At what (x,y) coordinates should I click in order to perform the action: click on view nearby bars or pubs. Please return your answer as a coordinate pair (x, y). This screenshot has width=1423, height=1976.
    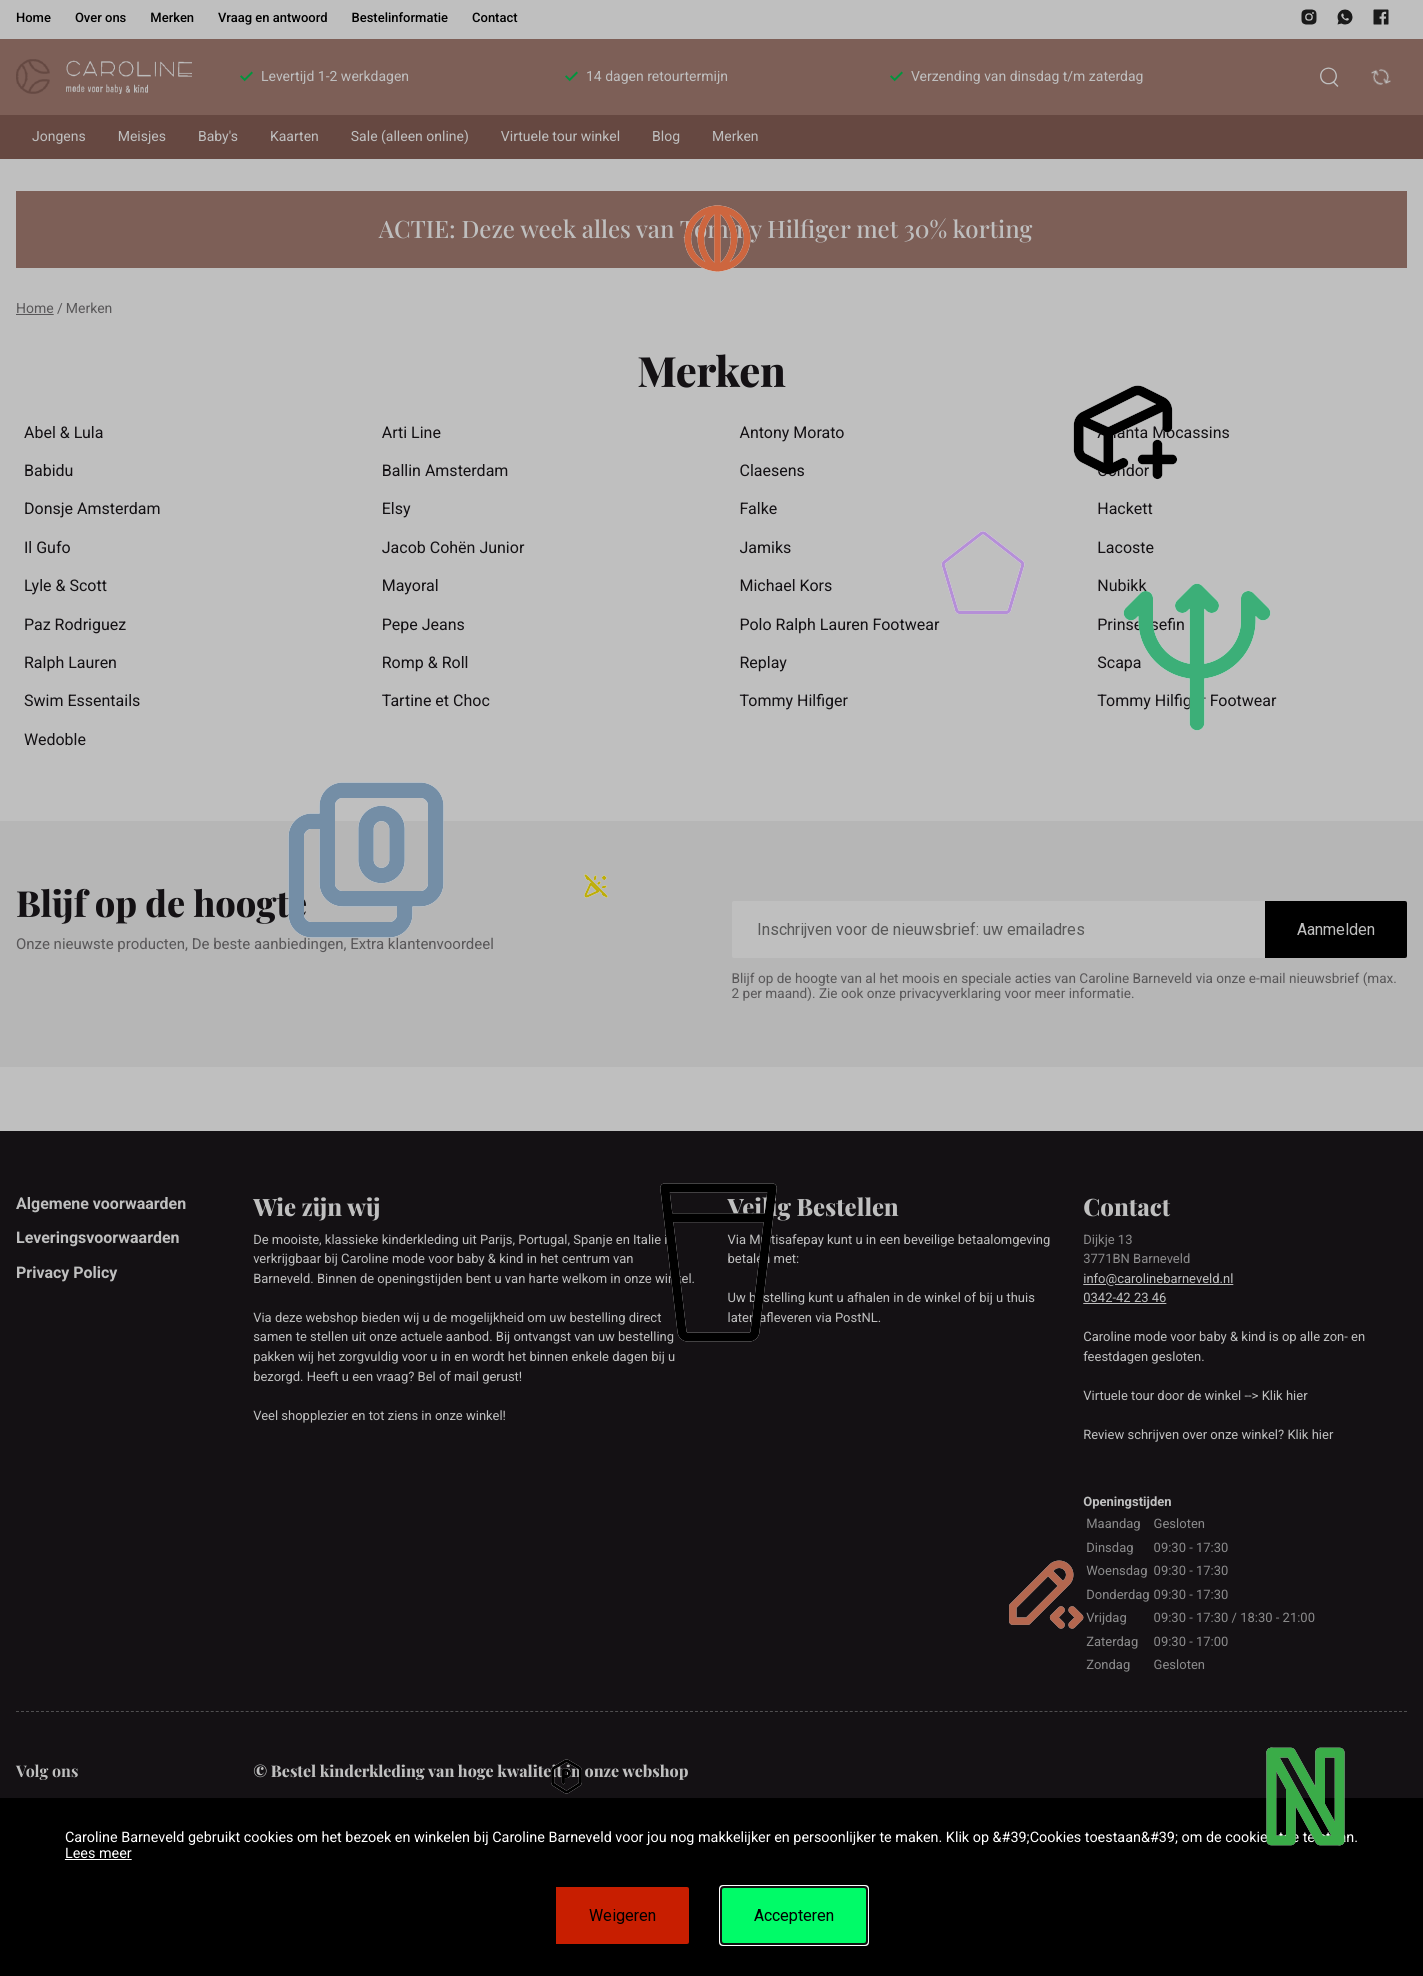
    Looking at the image, I should click on (718, 1259).